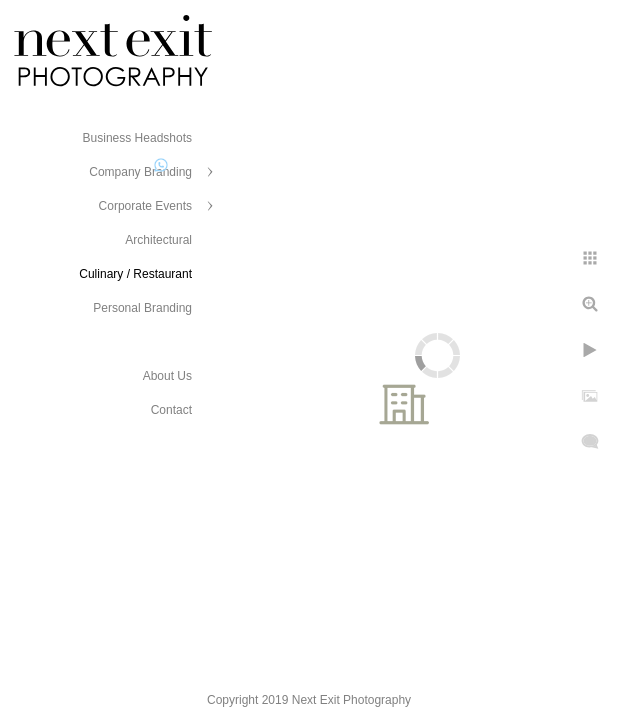 The height and width of the screenshot is (720, 618). What do you see at coordinates (402, 404) in the screenshot?
I see `view office or workplace location` at bounding box center [402, 404].